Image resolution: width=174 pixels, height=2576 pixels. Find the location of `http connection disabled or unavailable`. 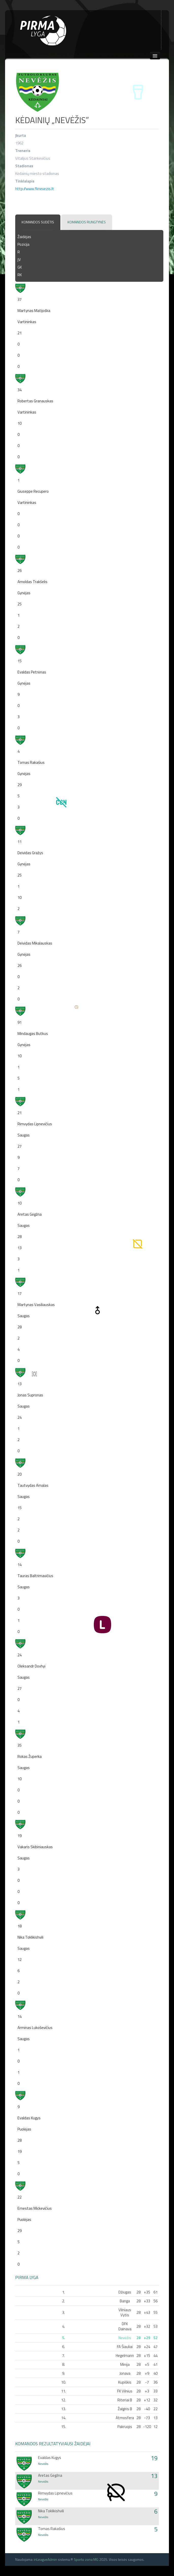

http connection disabled or unavailable is located at coordinates (61, 802).